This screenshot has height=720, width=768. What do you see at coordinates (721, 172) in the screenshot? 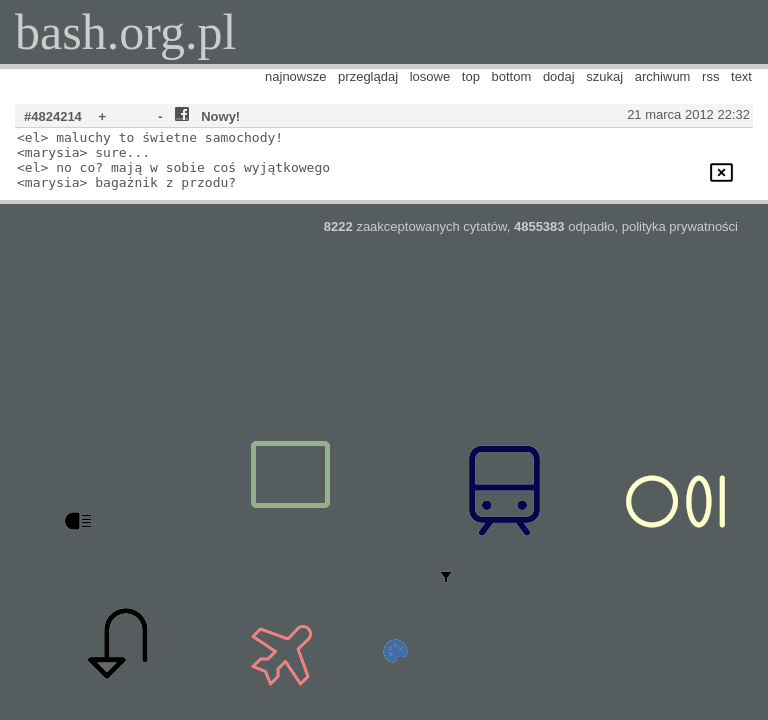
I see `cancel or close a presentation` at bounding box center [721, 172].